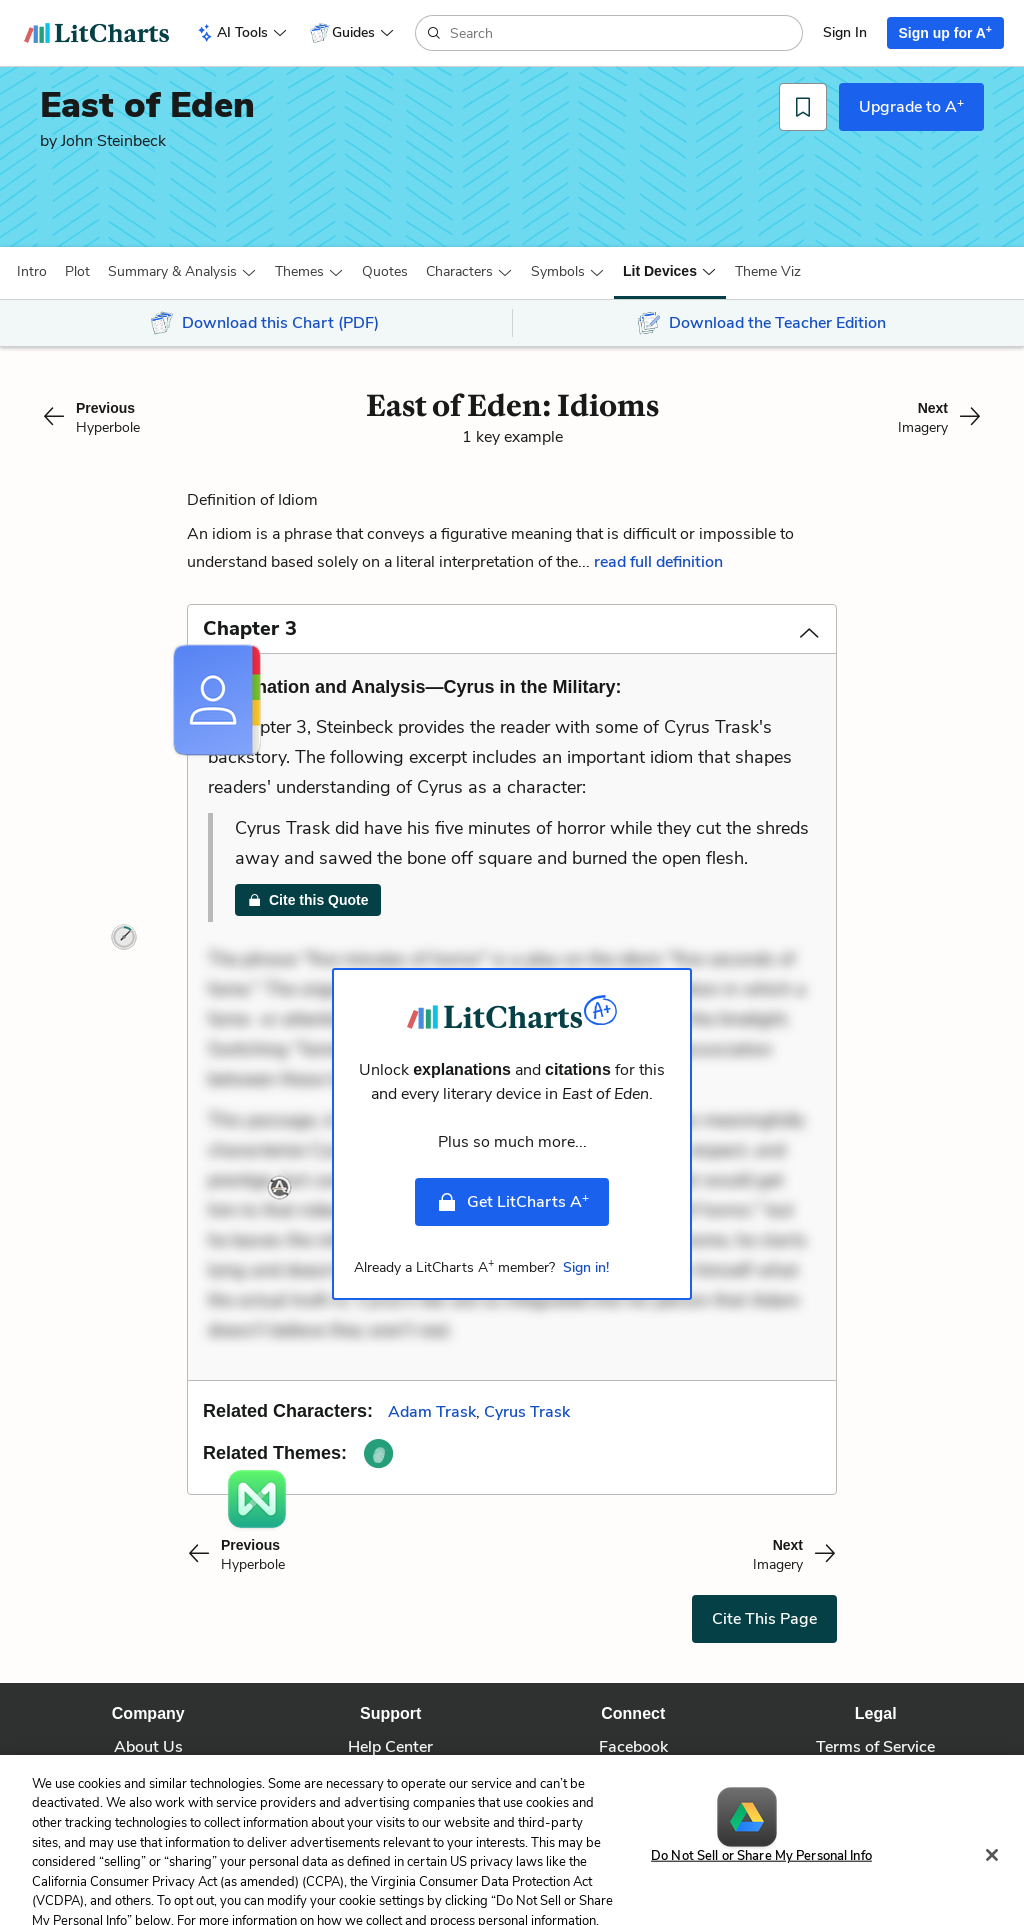 Image resolution: width=1024 pixels, height=1925 pixels. I want to click on open mindmaster mind mapping application, so click(257, 1499).